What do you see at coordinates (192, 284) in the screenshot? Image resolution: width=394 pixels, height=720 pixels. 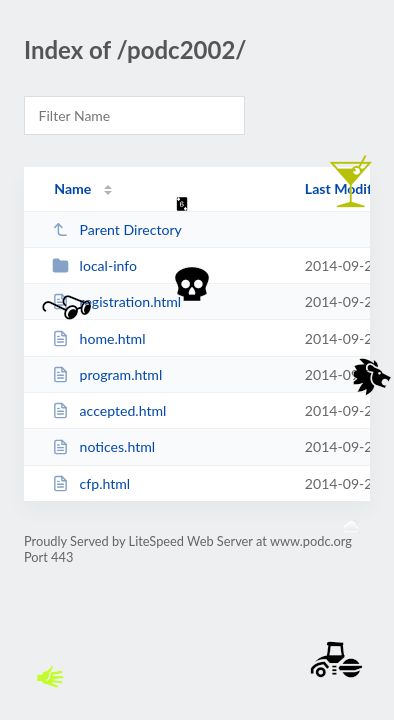 I see `indicates player death or game over state` at bounding box center [192, 284].